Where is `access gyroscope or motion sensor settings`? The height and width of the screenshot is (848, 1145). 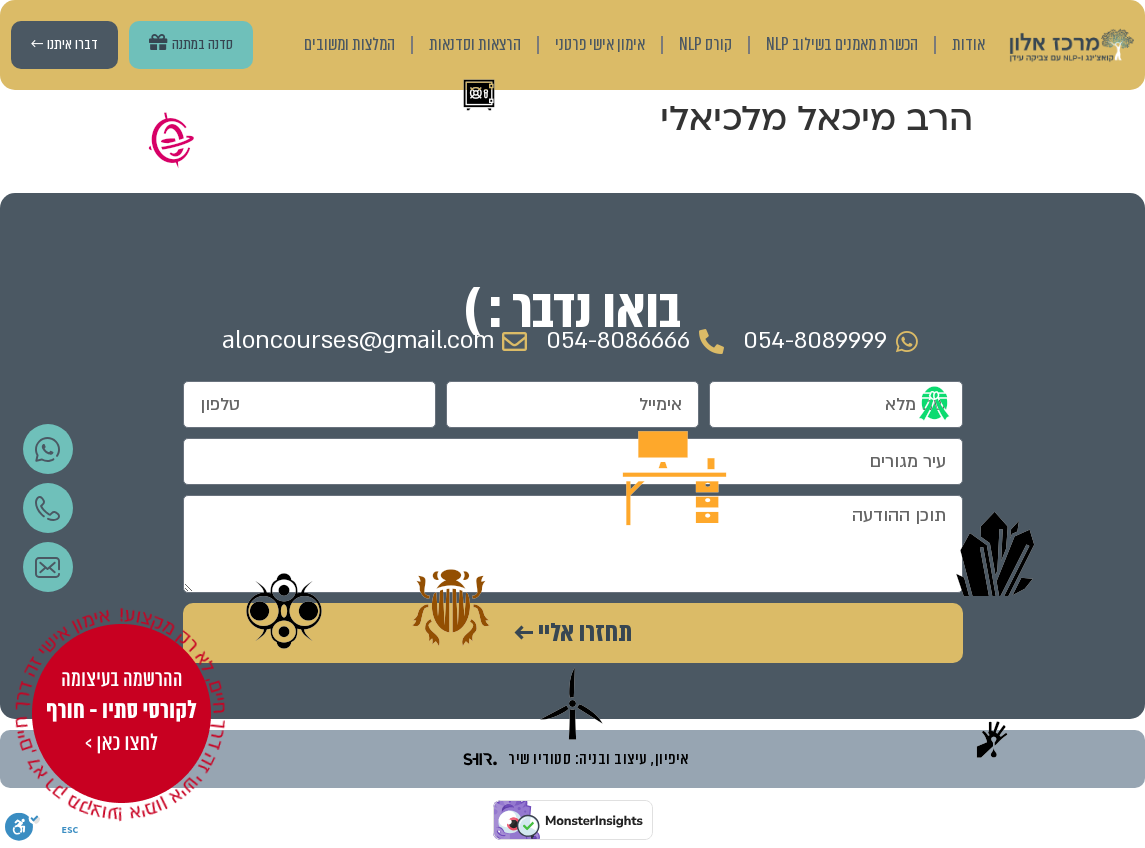 access gyroscope or motion sensor settings is located at coordinates (171, 140).